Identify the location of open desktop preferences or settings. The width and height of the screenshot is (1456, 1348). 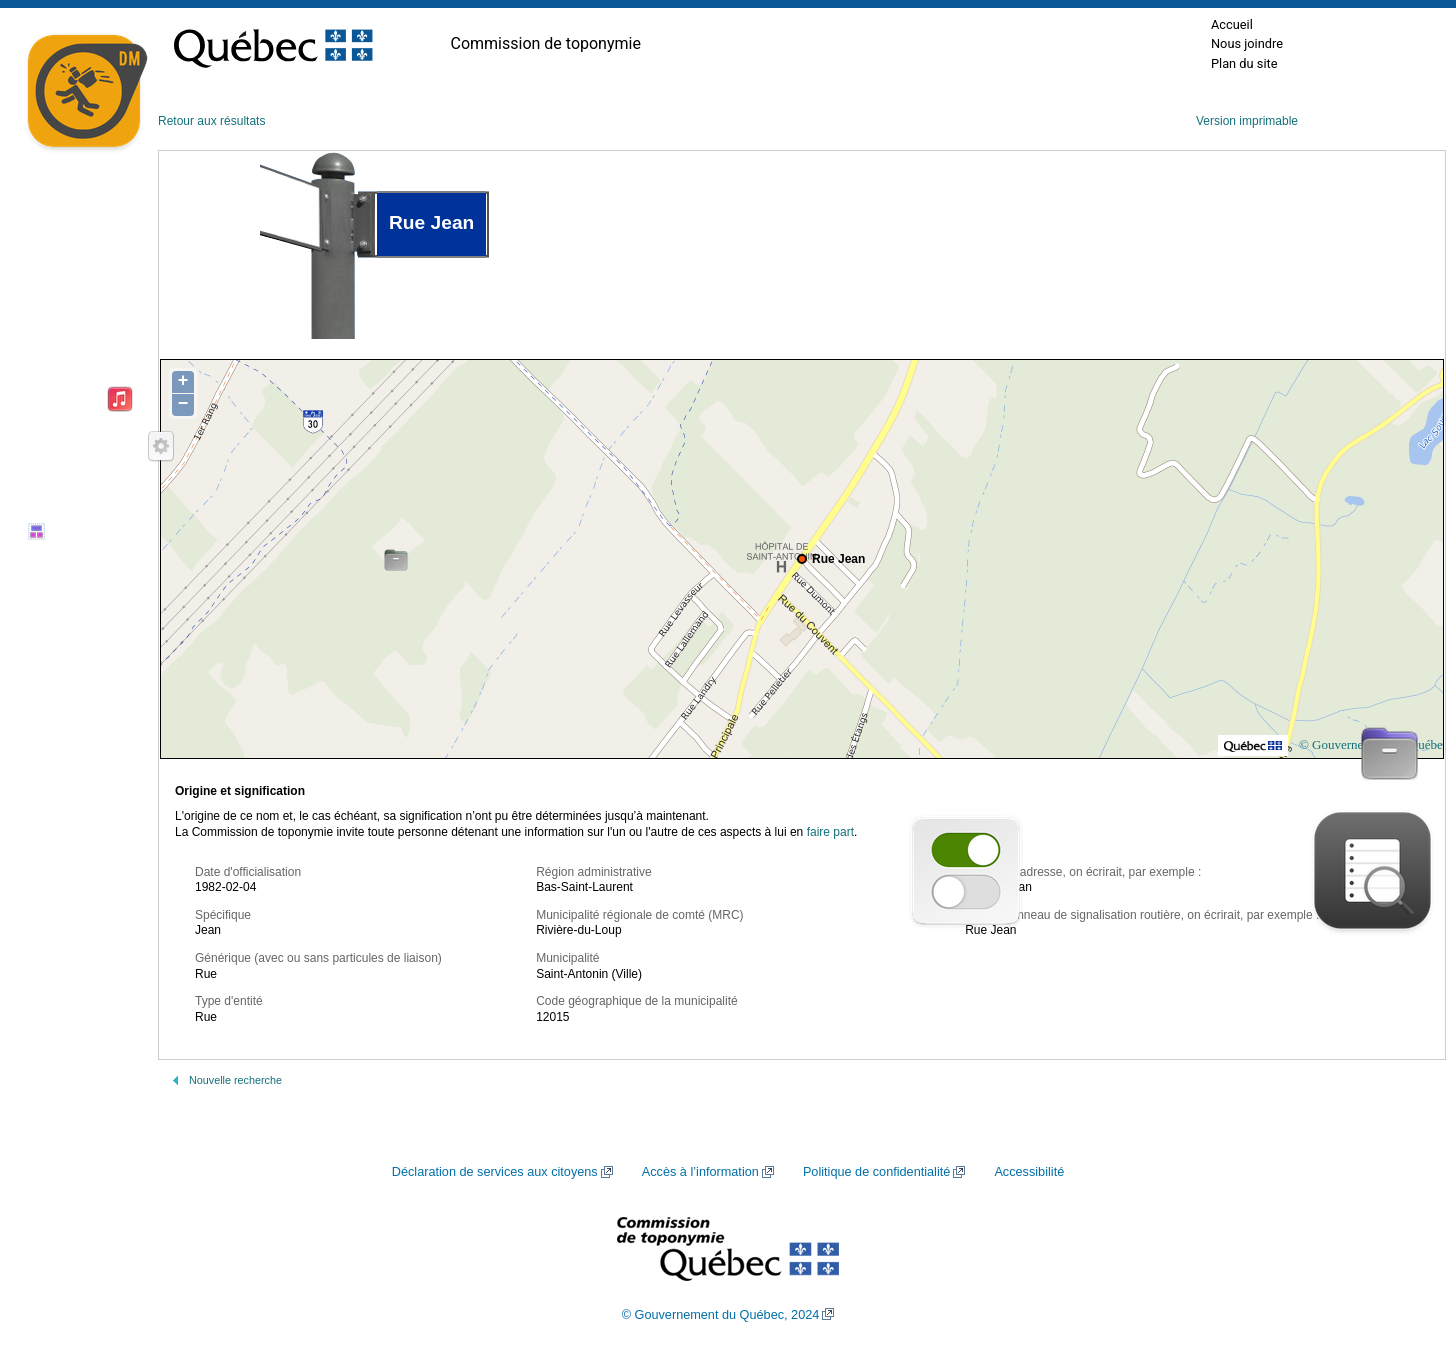
(966, 871).